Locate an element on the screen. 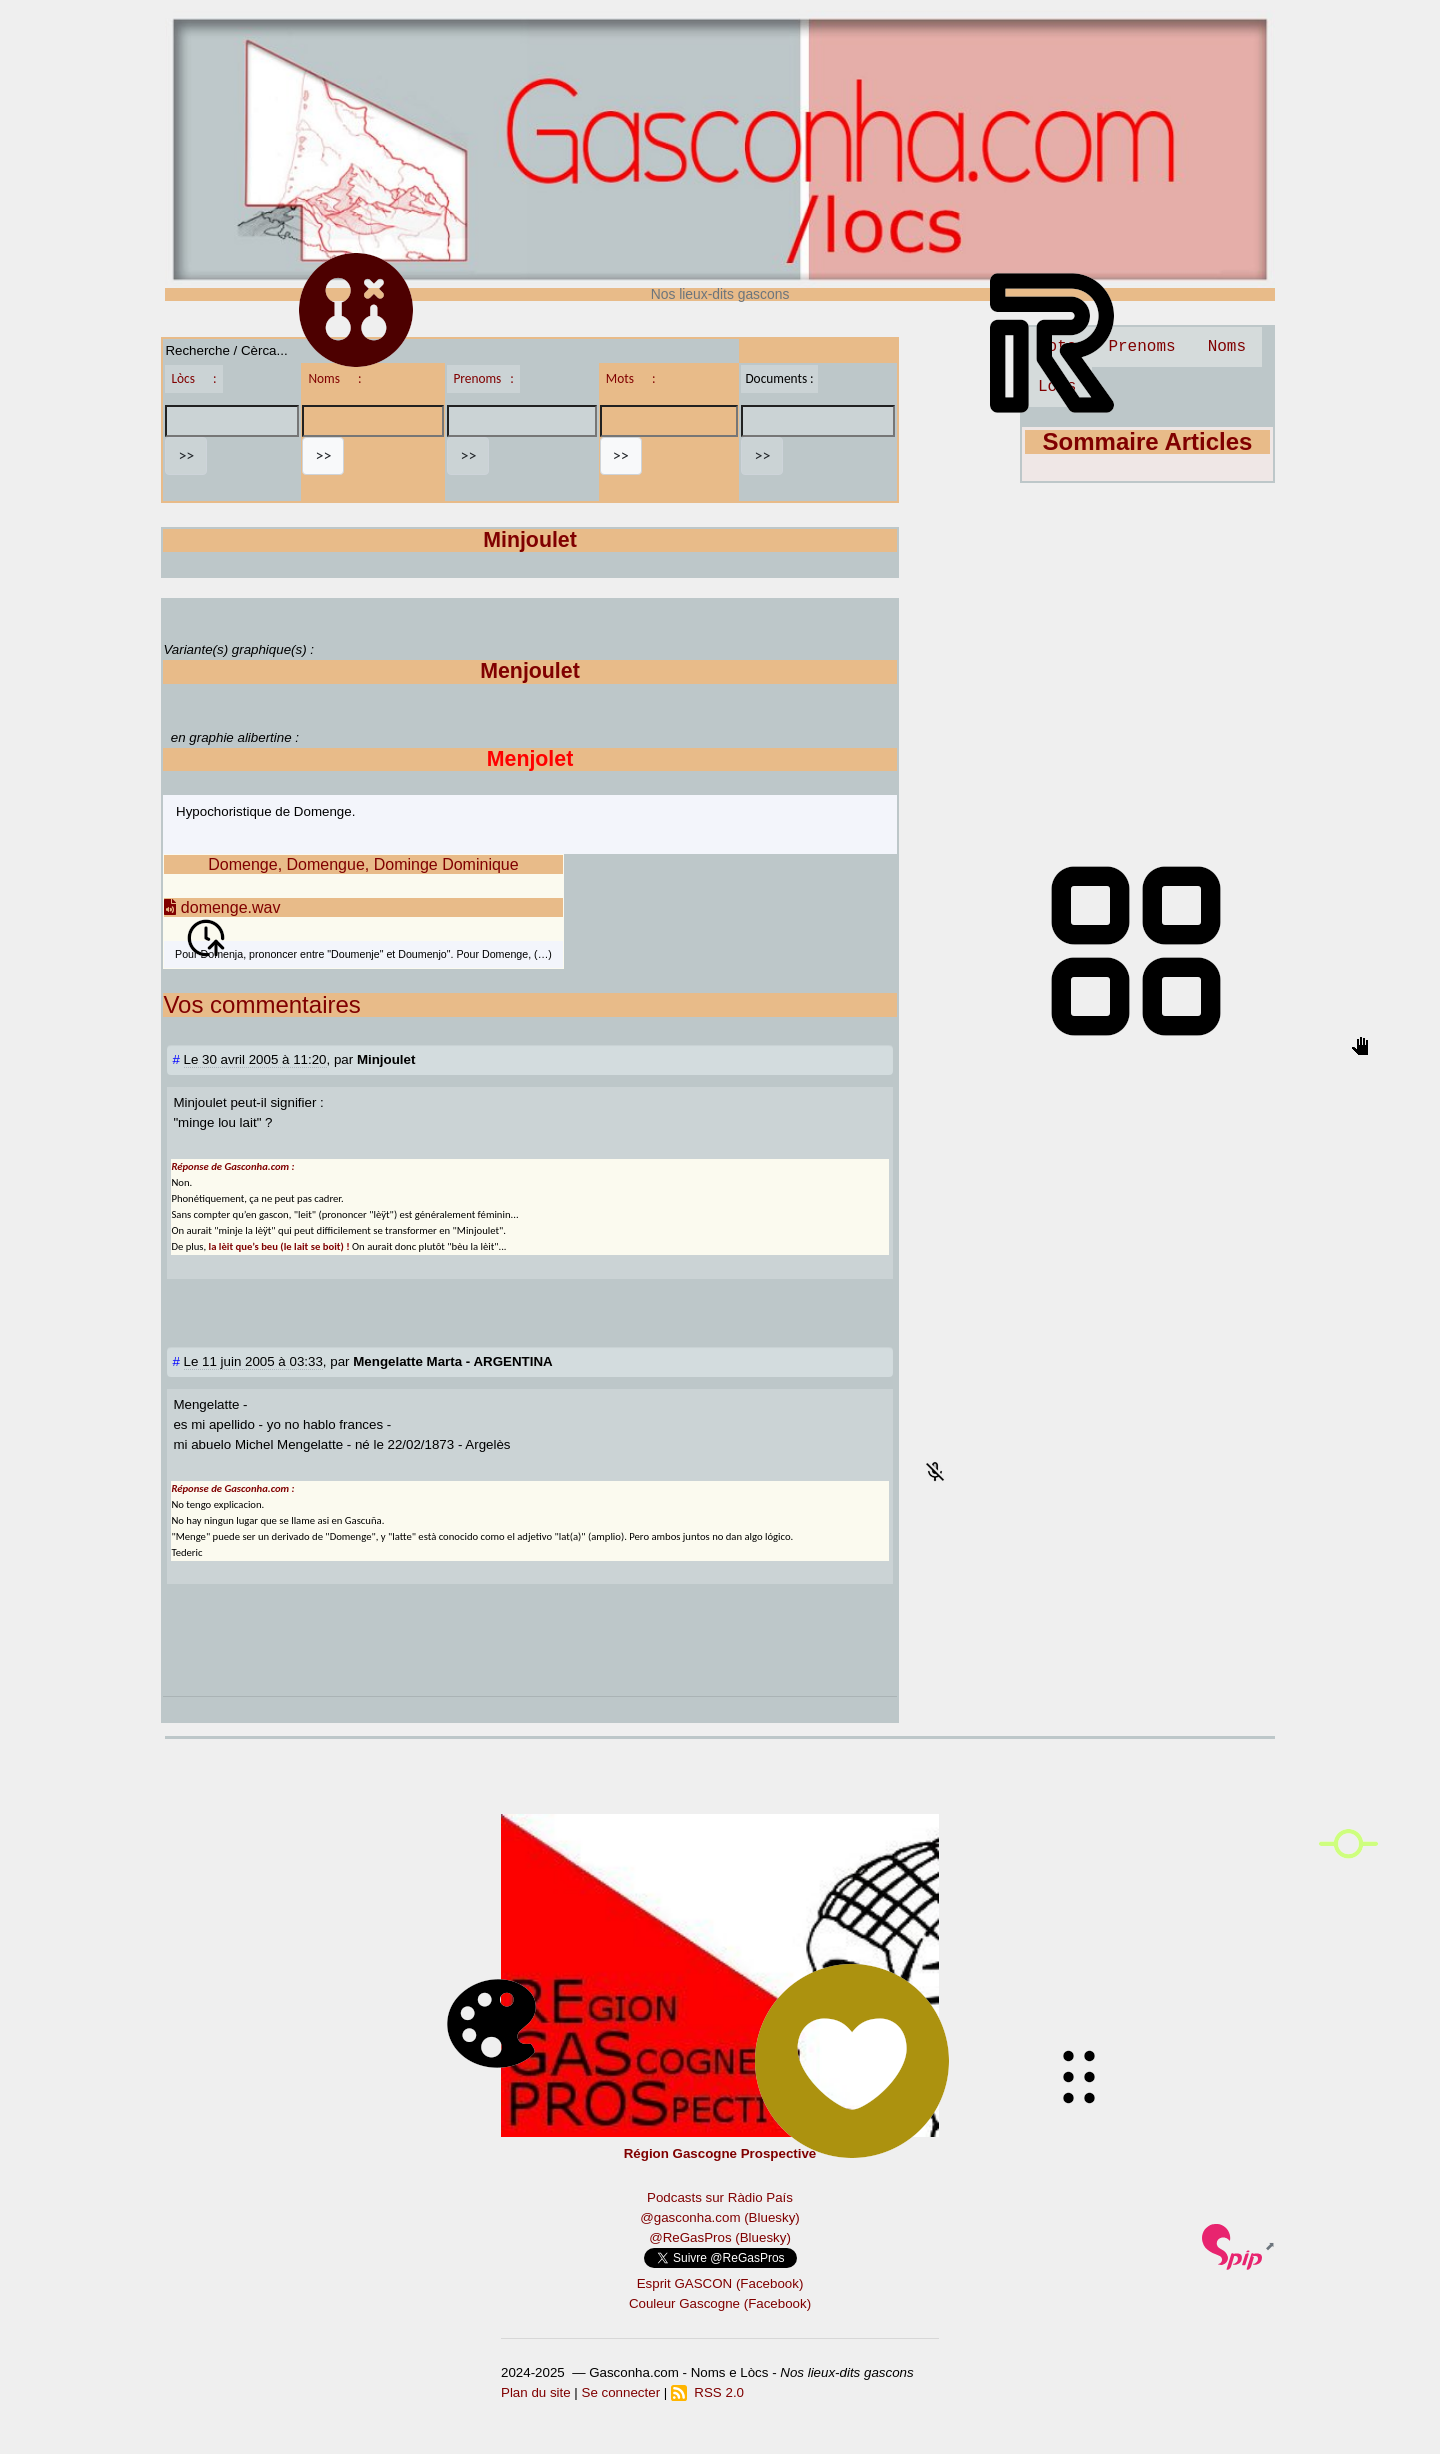 The height and width of the screenshot is (2454, 1440). mute your microphone is located at coordinates (935, 1472).